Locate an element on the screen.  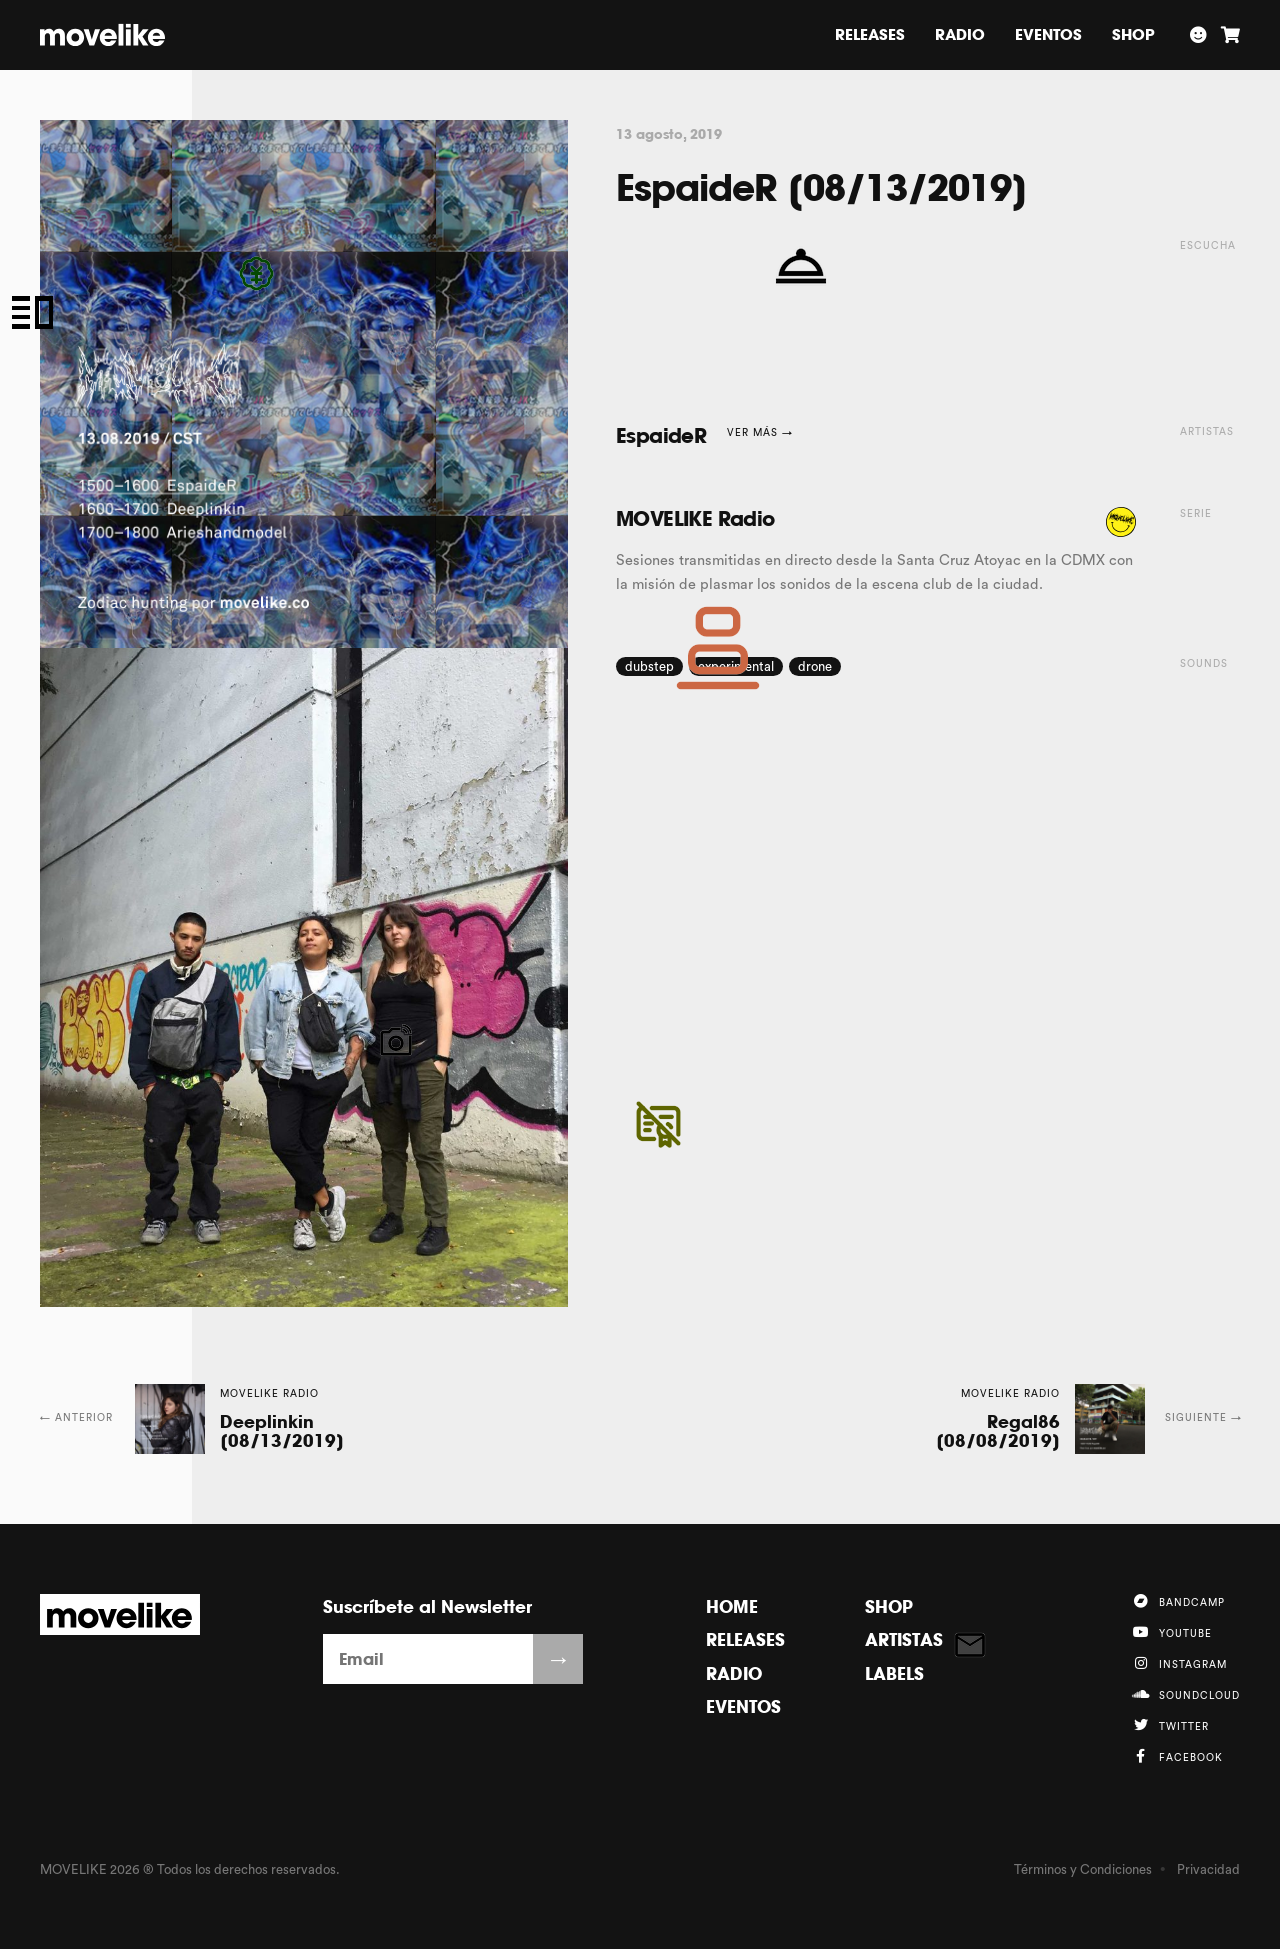
certificate or credential is unavailable is located at coordinates (658, 1123).